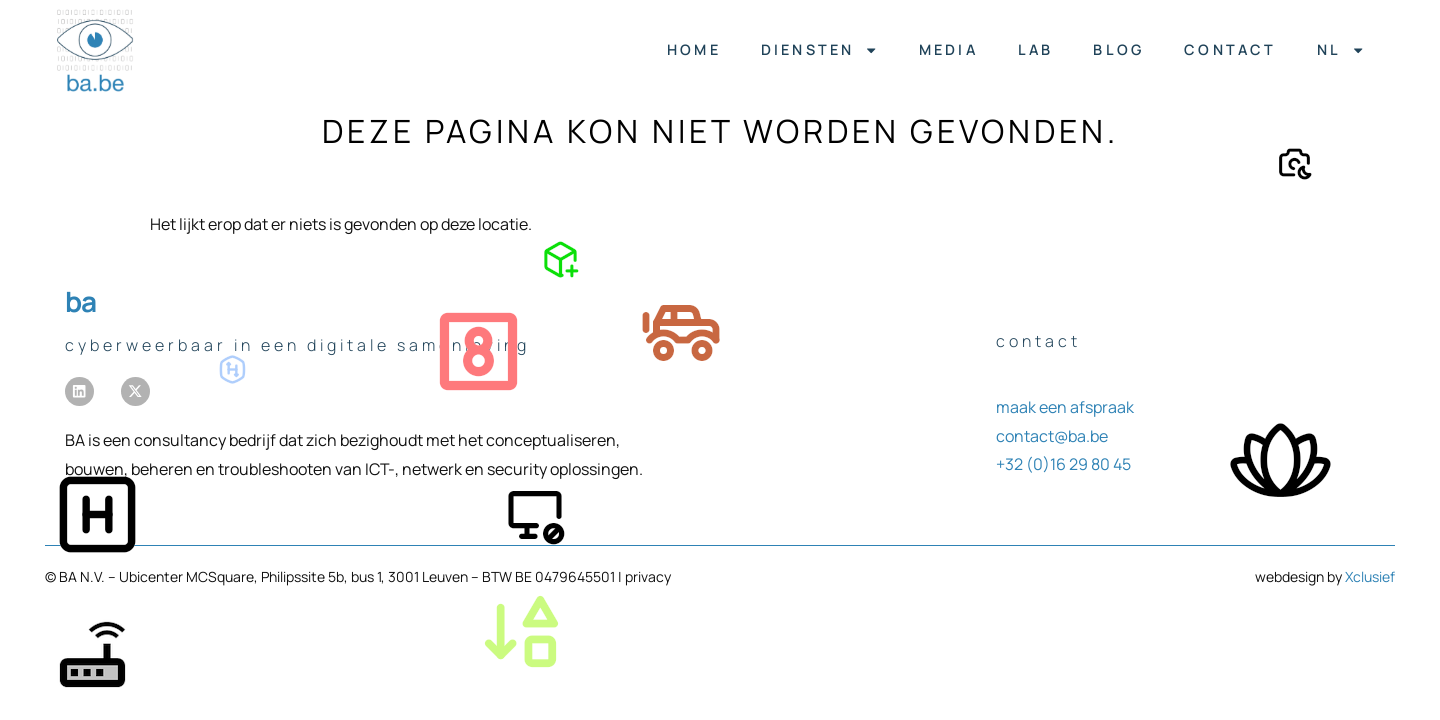  What do you see at coordinates (97, 514) in the screenshot?
I see `indicates a helicopter landing zone or helipad` at bounding box center [97, 514].